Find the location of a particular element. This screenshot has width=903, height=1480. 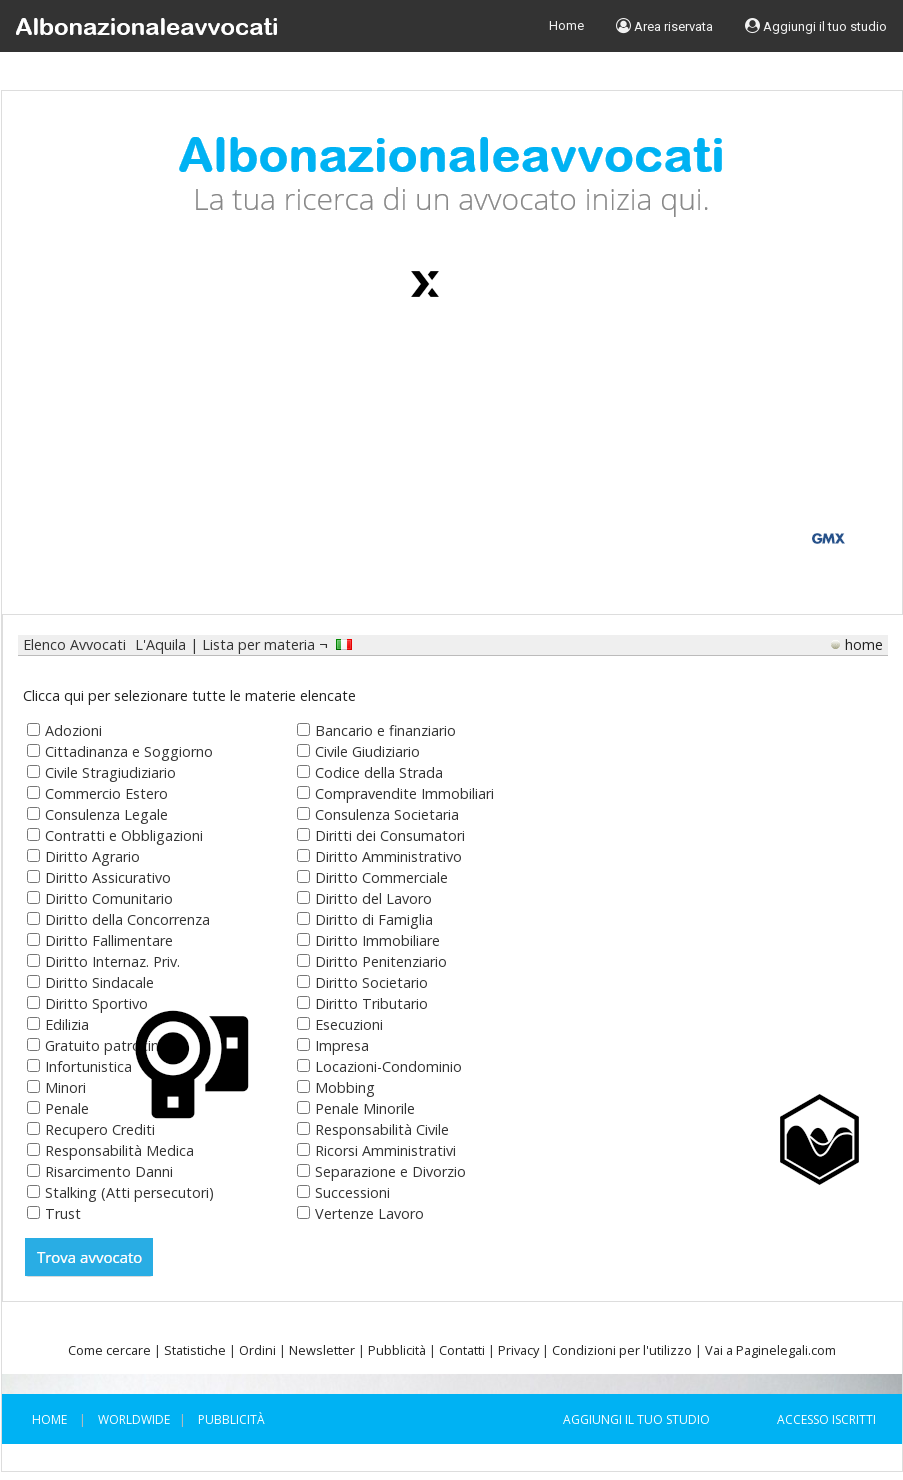

access DV camcorder or digital video settings is located at coordinates (194, 1064).